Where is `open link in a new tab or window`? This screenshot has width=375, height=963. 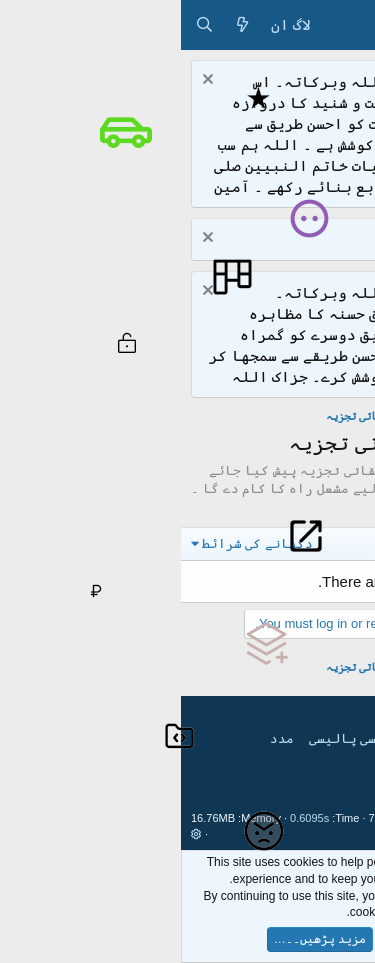 open link in a new tab or window is located at coordinates (306, 536).